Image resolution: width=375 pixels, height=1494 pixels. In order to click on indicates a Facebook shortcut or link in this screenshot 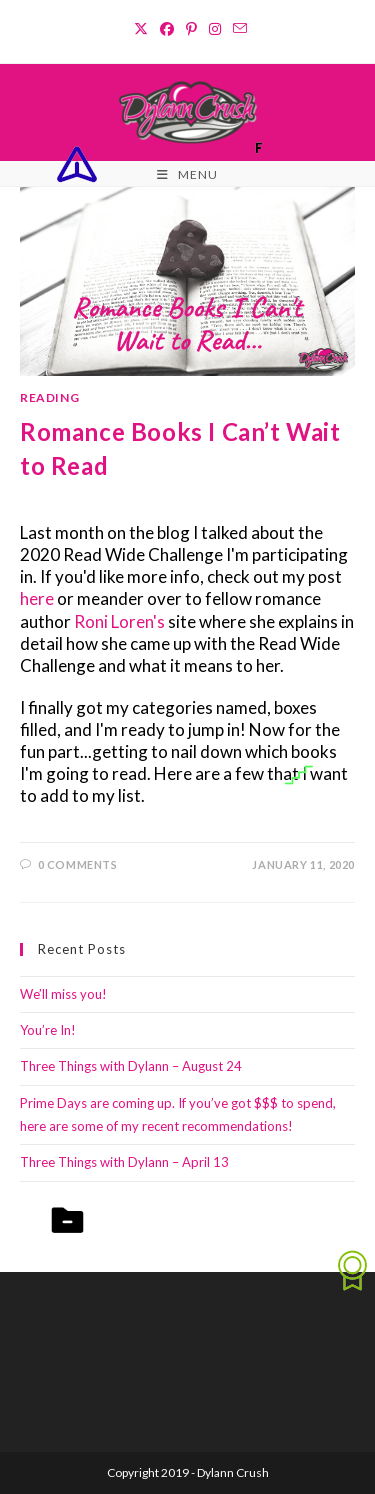, I will do `click(259, 148)`.